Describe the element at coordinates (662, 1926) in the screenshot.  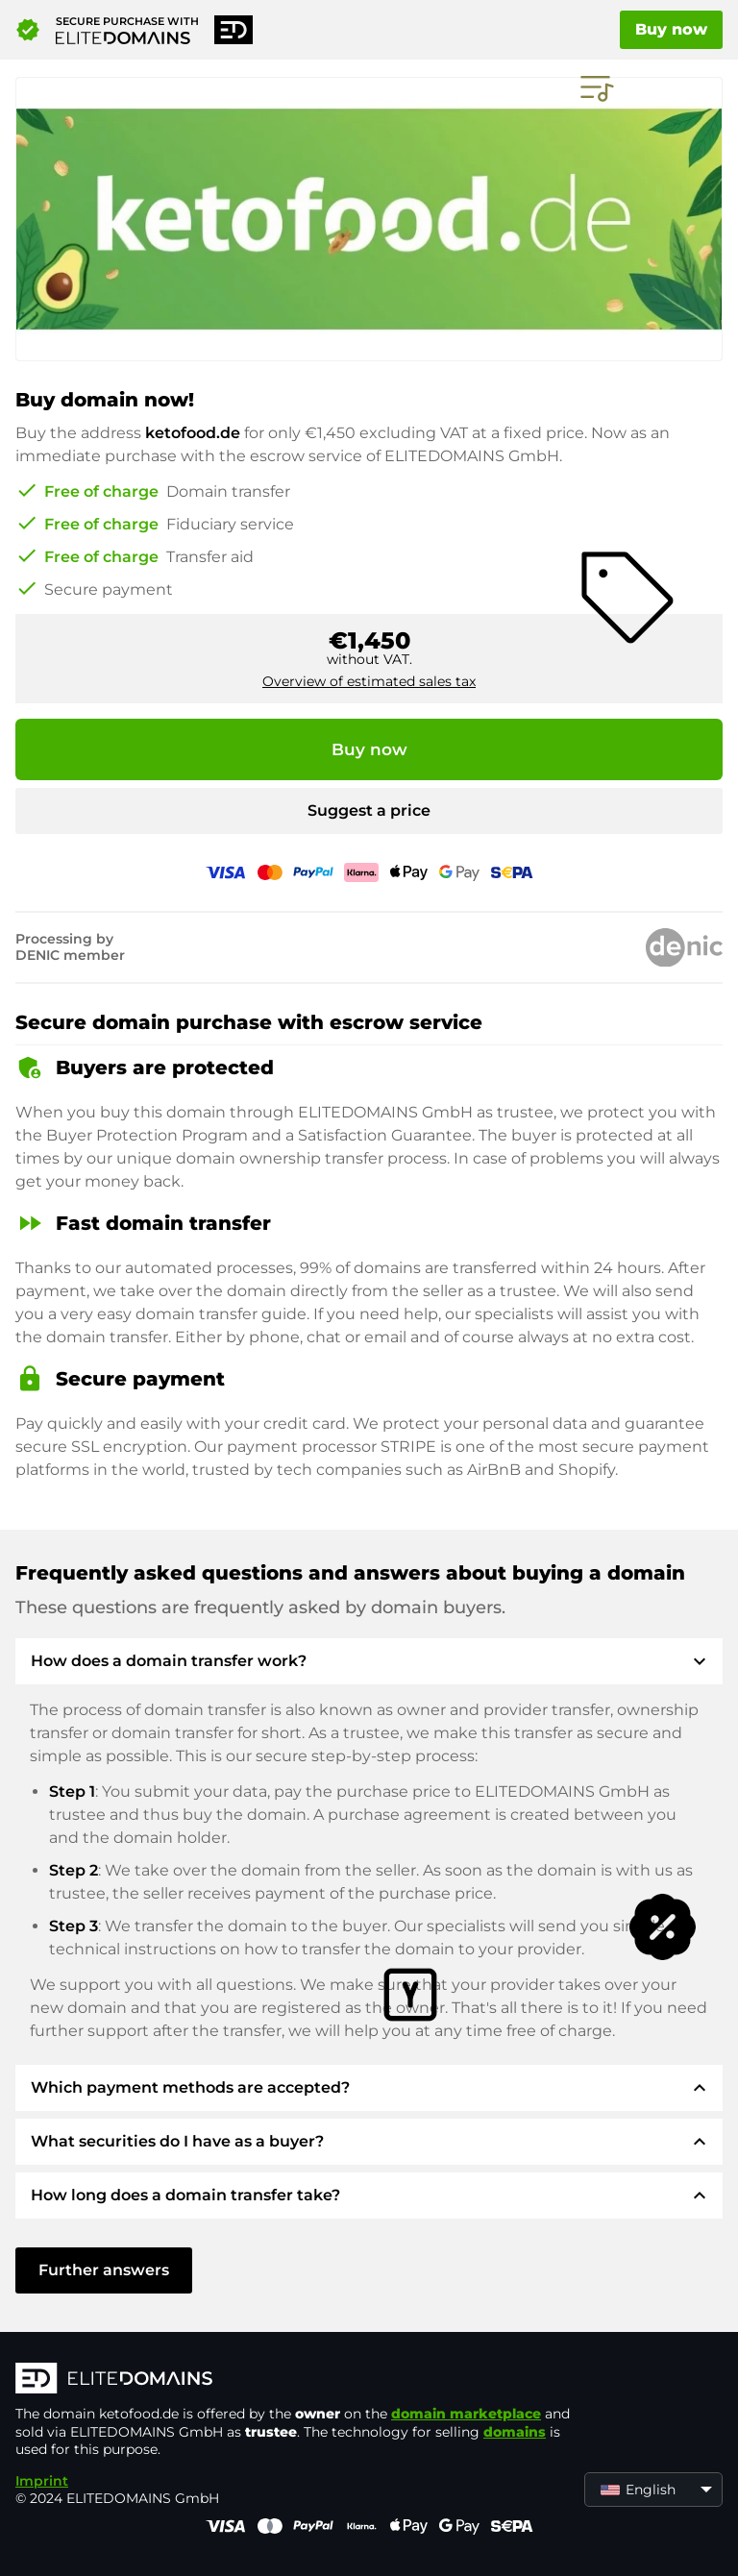
I see `view available discounts or promotions` at that location.